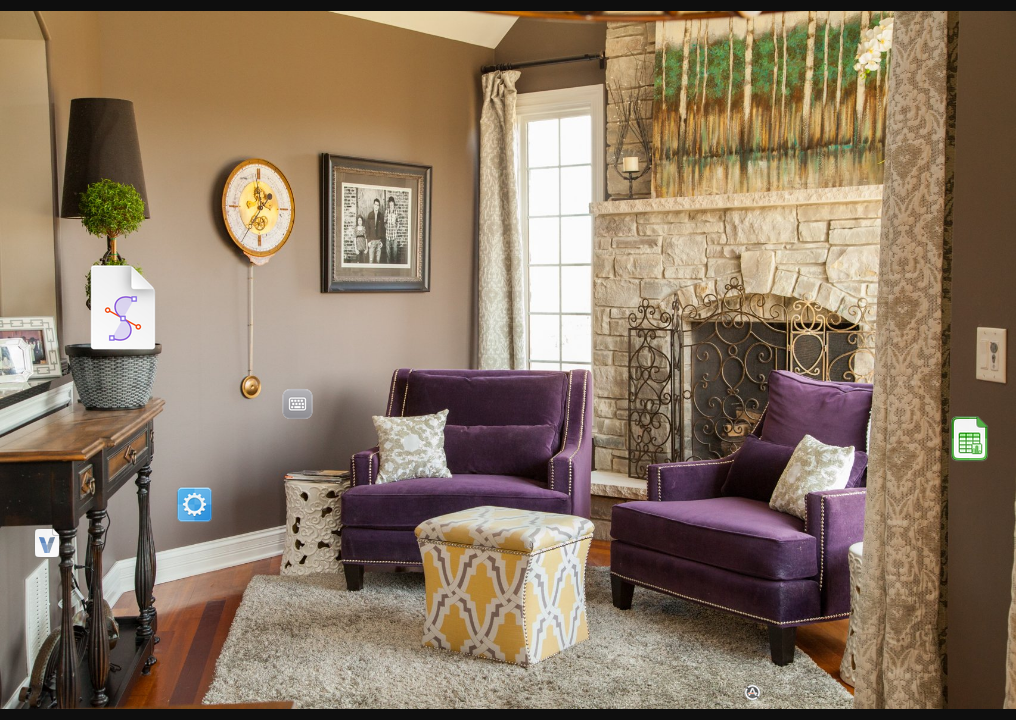 This screenshot has width=1016, height=720. I want to click on open keyboard settings and preferences, so click(297, 404).